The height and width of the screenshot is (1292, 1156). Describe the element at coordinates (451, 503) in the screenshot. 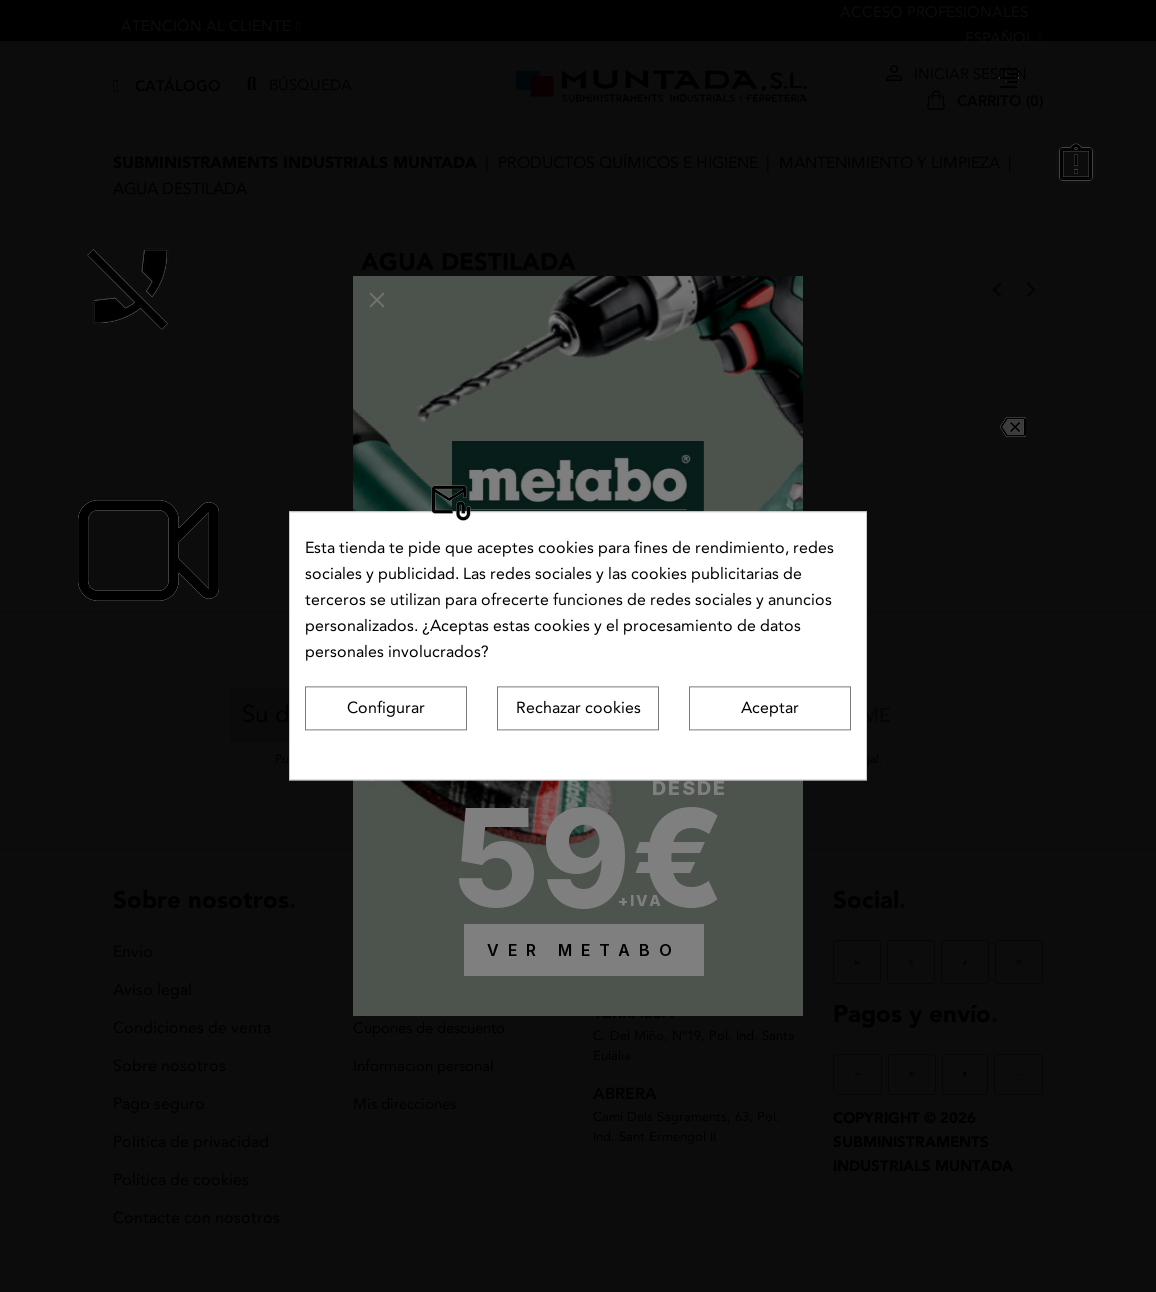

I see `attach a file to an email` at that location.